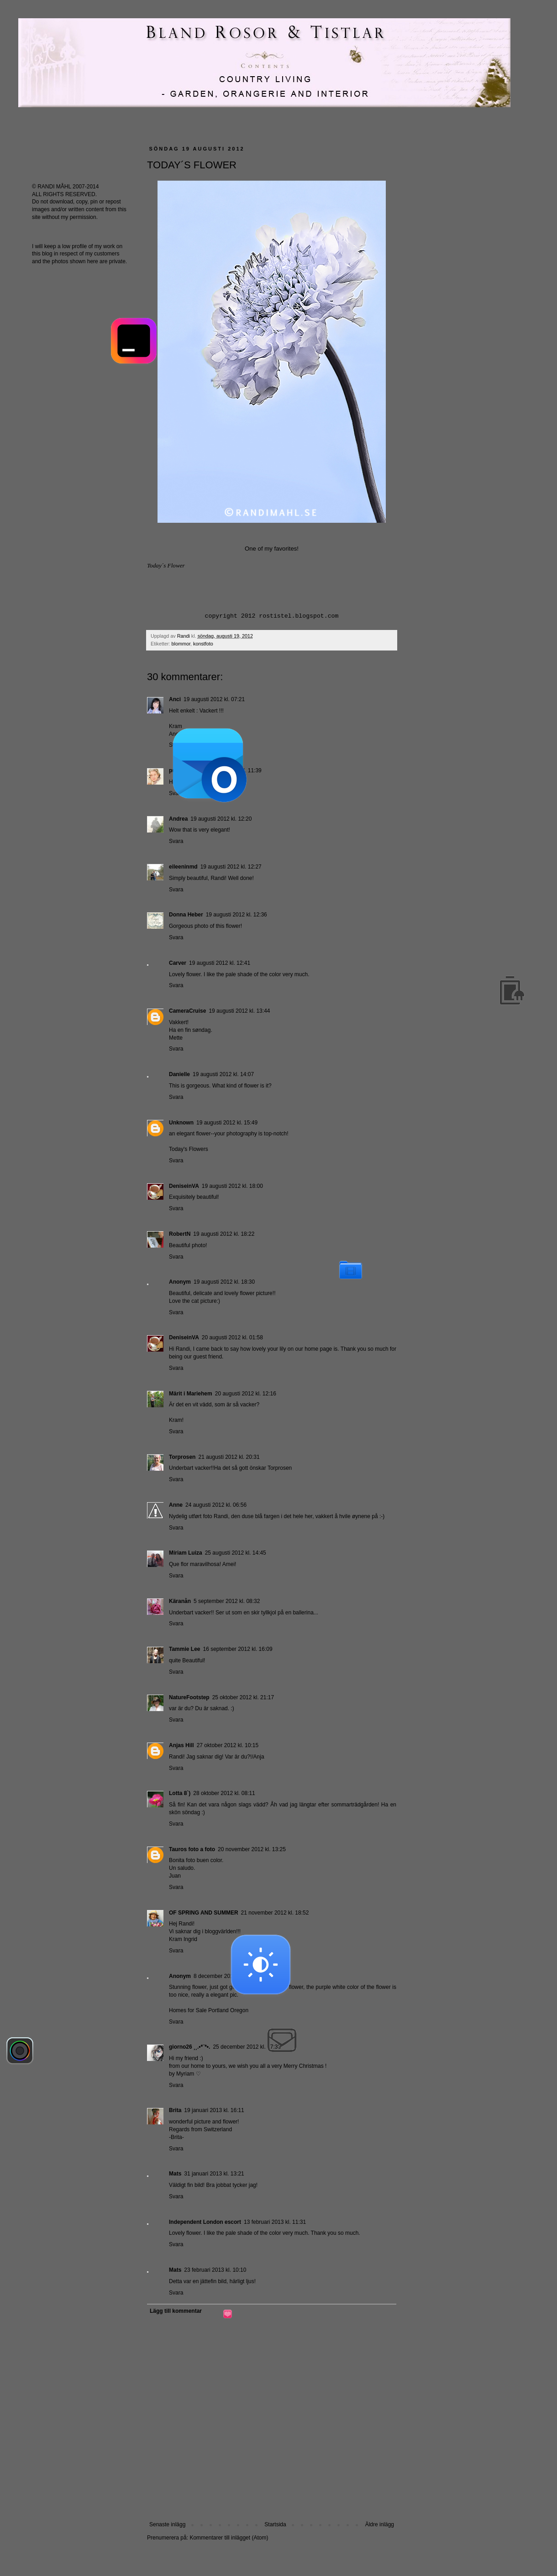 This screenshot has height=2576, width=557. What do you see at coordinates (351, 1270) in the screenshot?
I see `open your videos folder` at bounding box center [351, 1270].